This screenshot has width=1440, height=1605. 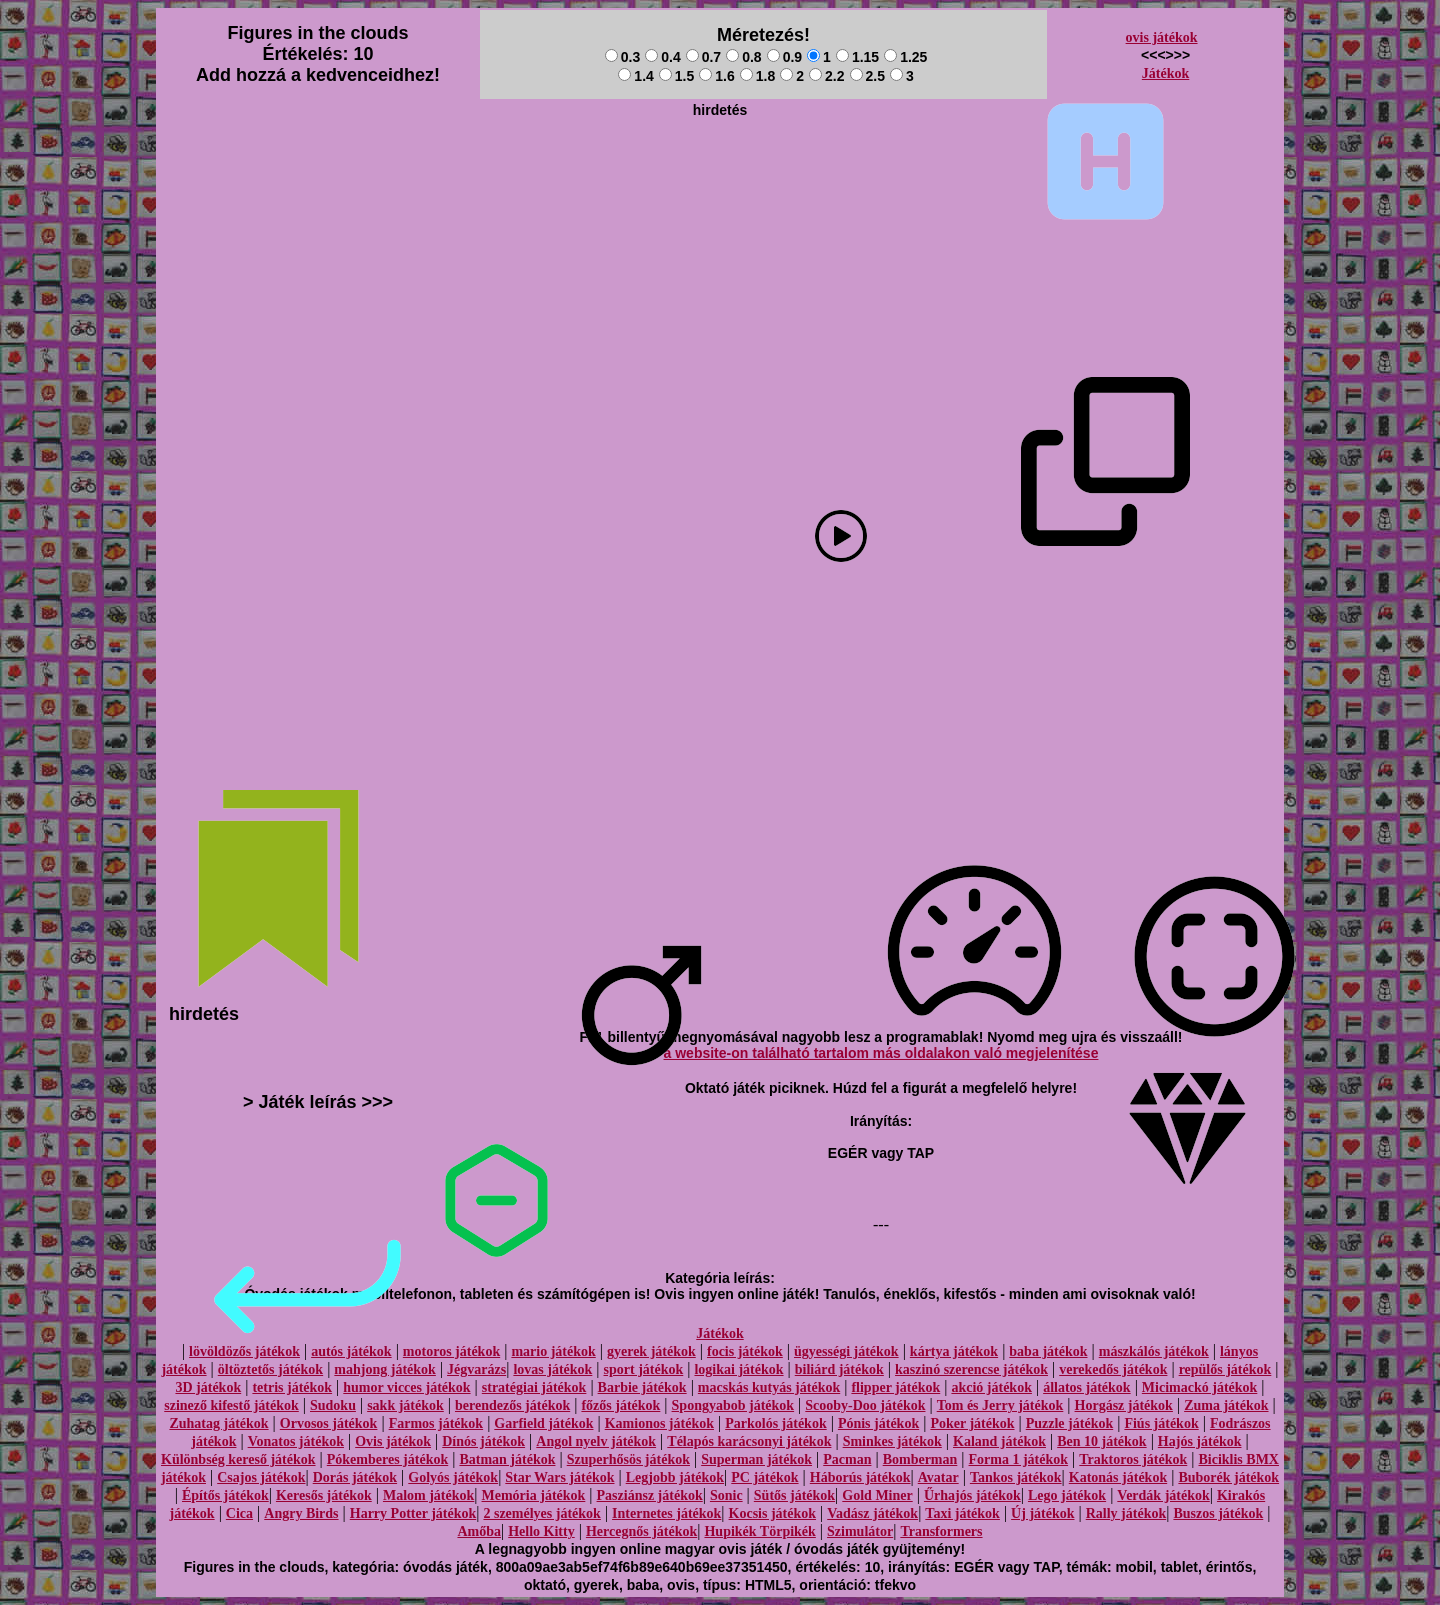 I want to click on copy to clipboard, so click(x=1105, y=461).